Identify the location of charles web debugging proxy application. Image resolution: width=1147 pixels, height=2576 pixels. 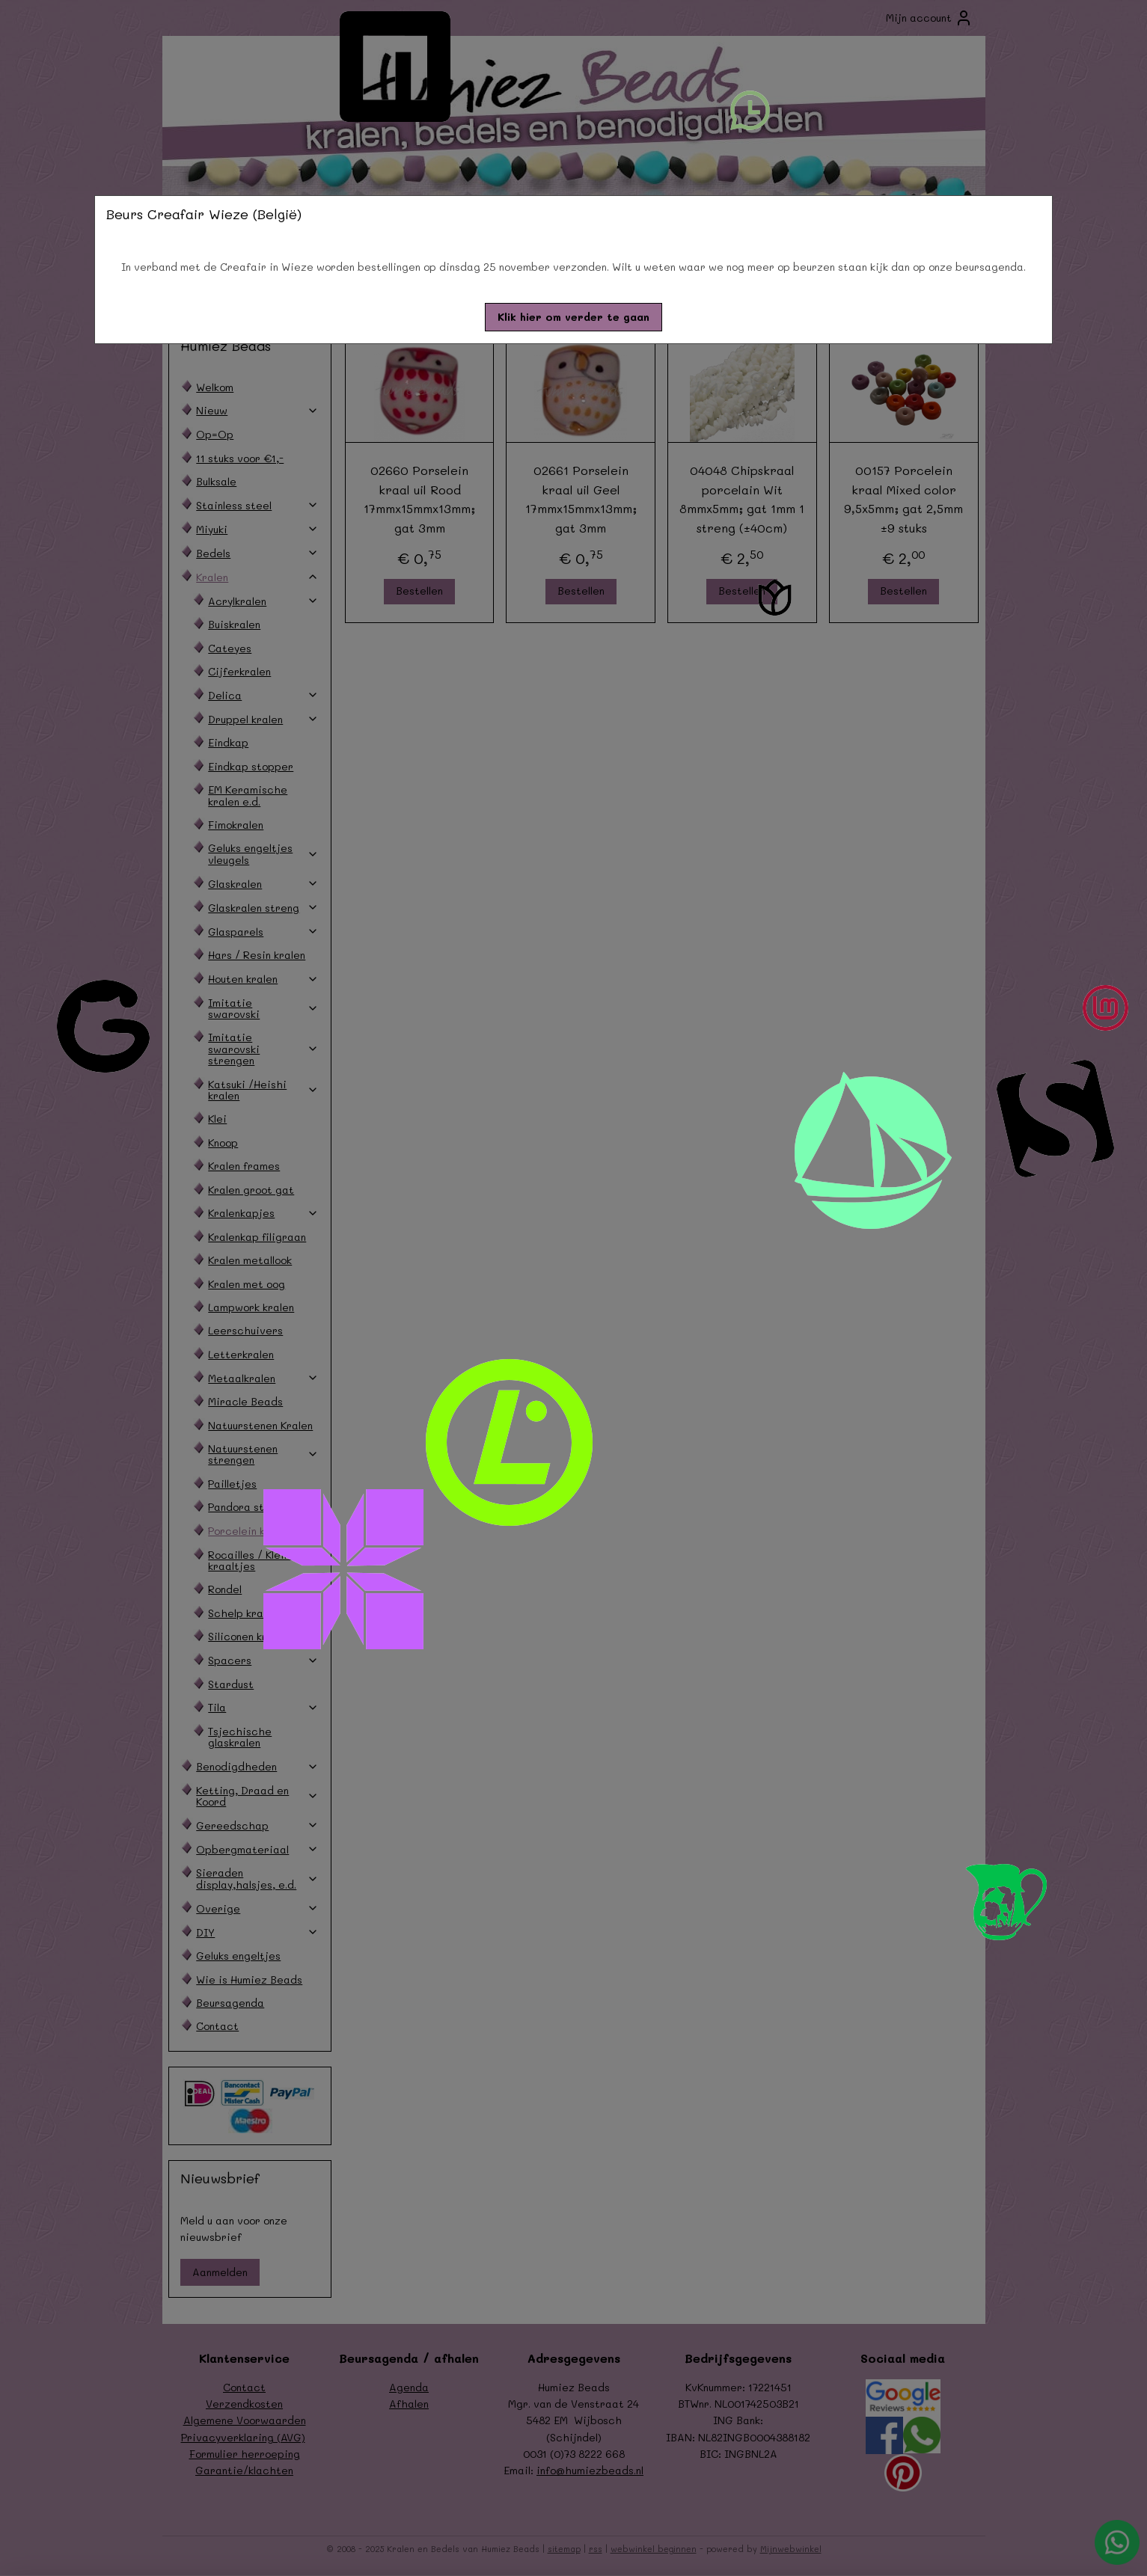
(1006, 1902).